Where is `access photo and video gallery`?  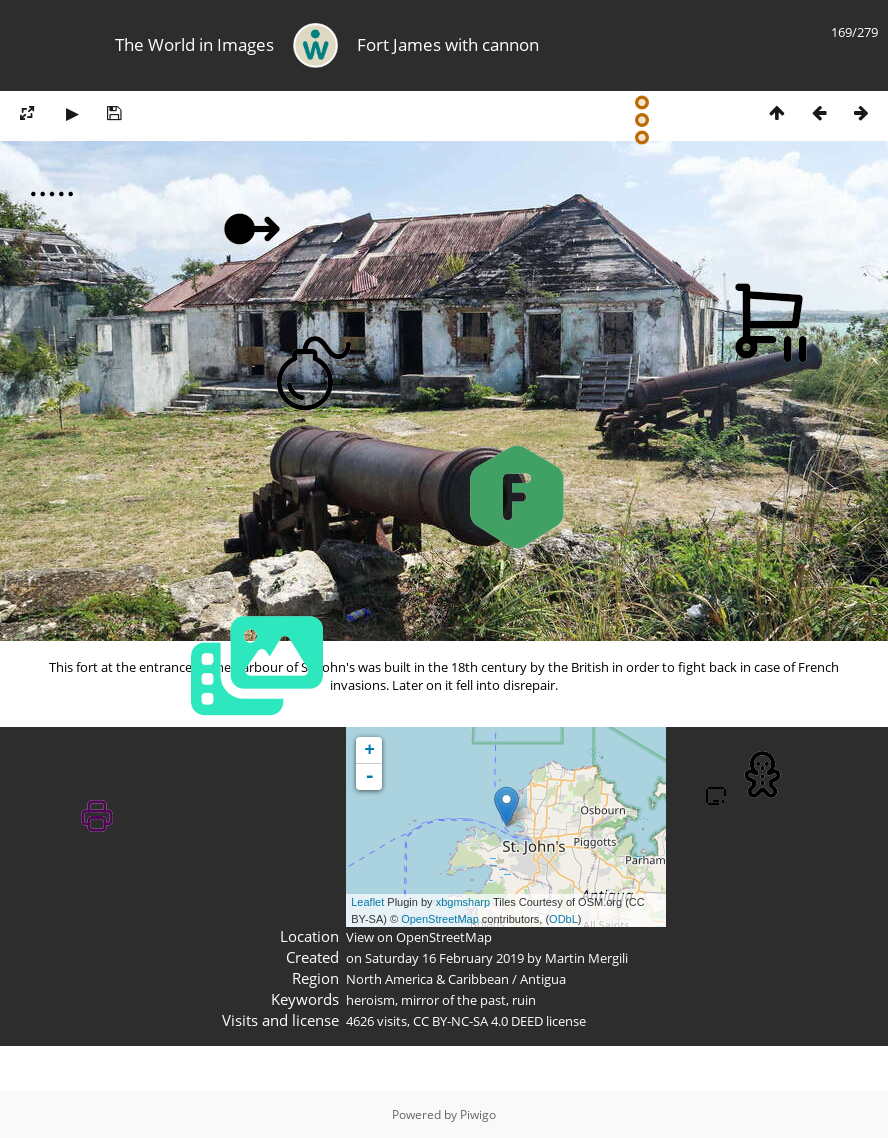 access photo and video gallery is located at coordinates (257, 669).